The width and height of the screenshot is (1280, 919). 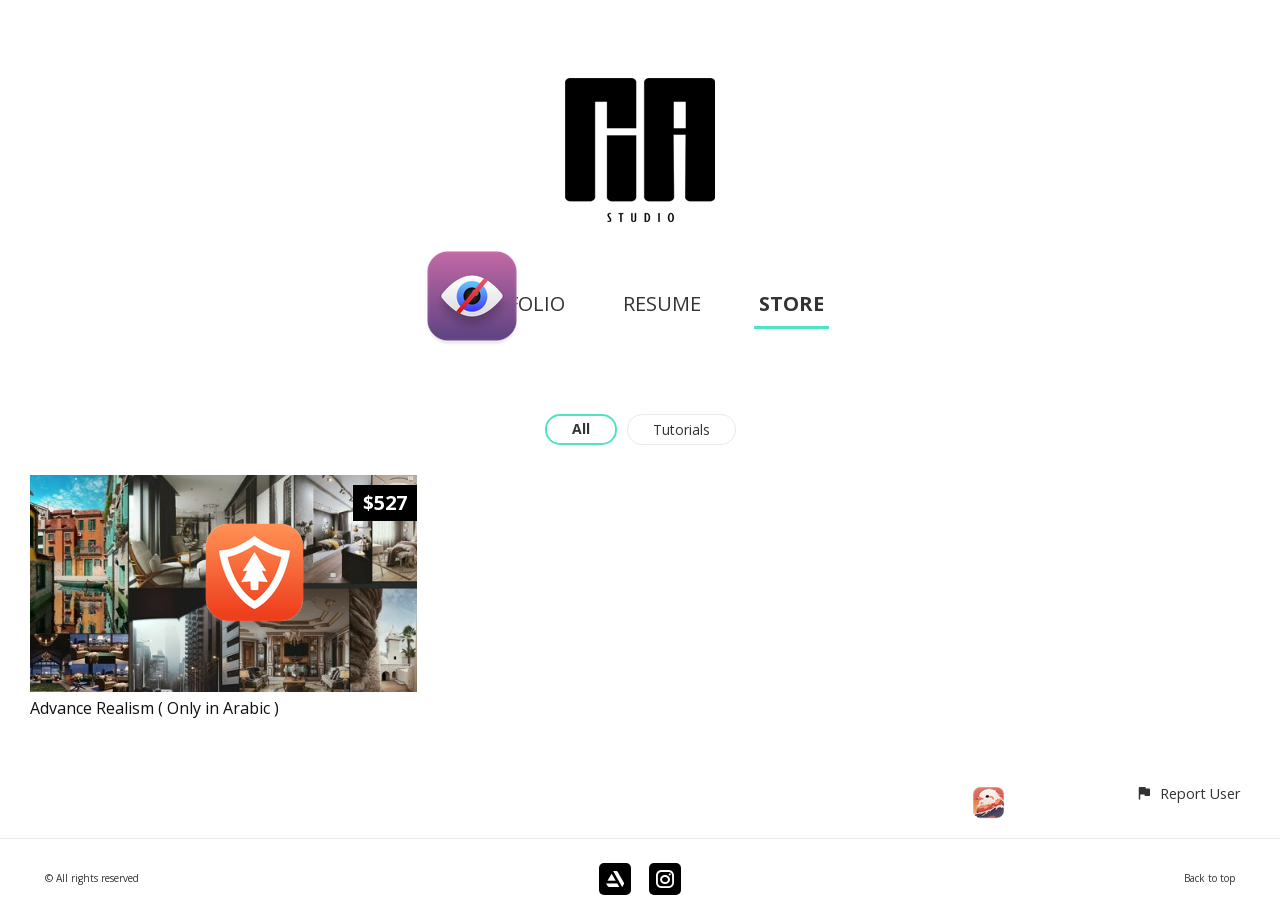 What do you see at coordinates (472, 296) in the screenshot?
I see `open privacy and security settings` at bounding box center [472, 296].